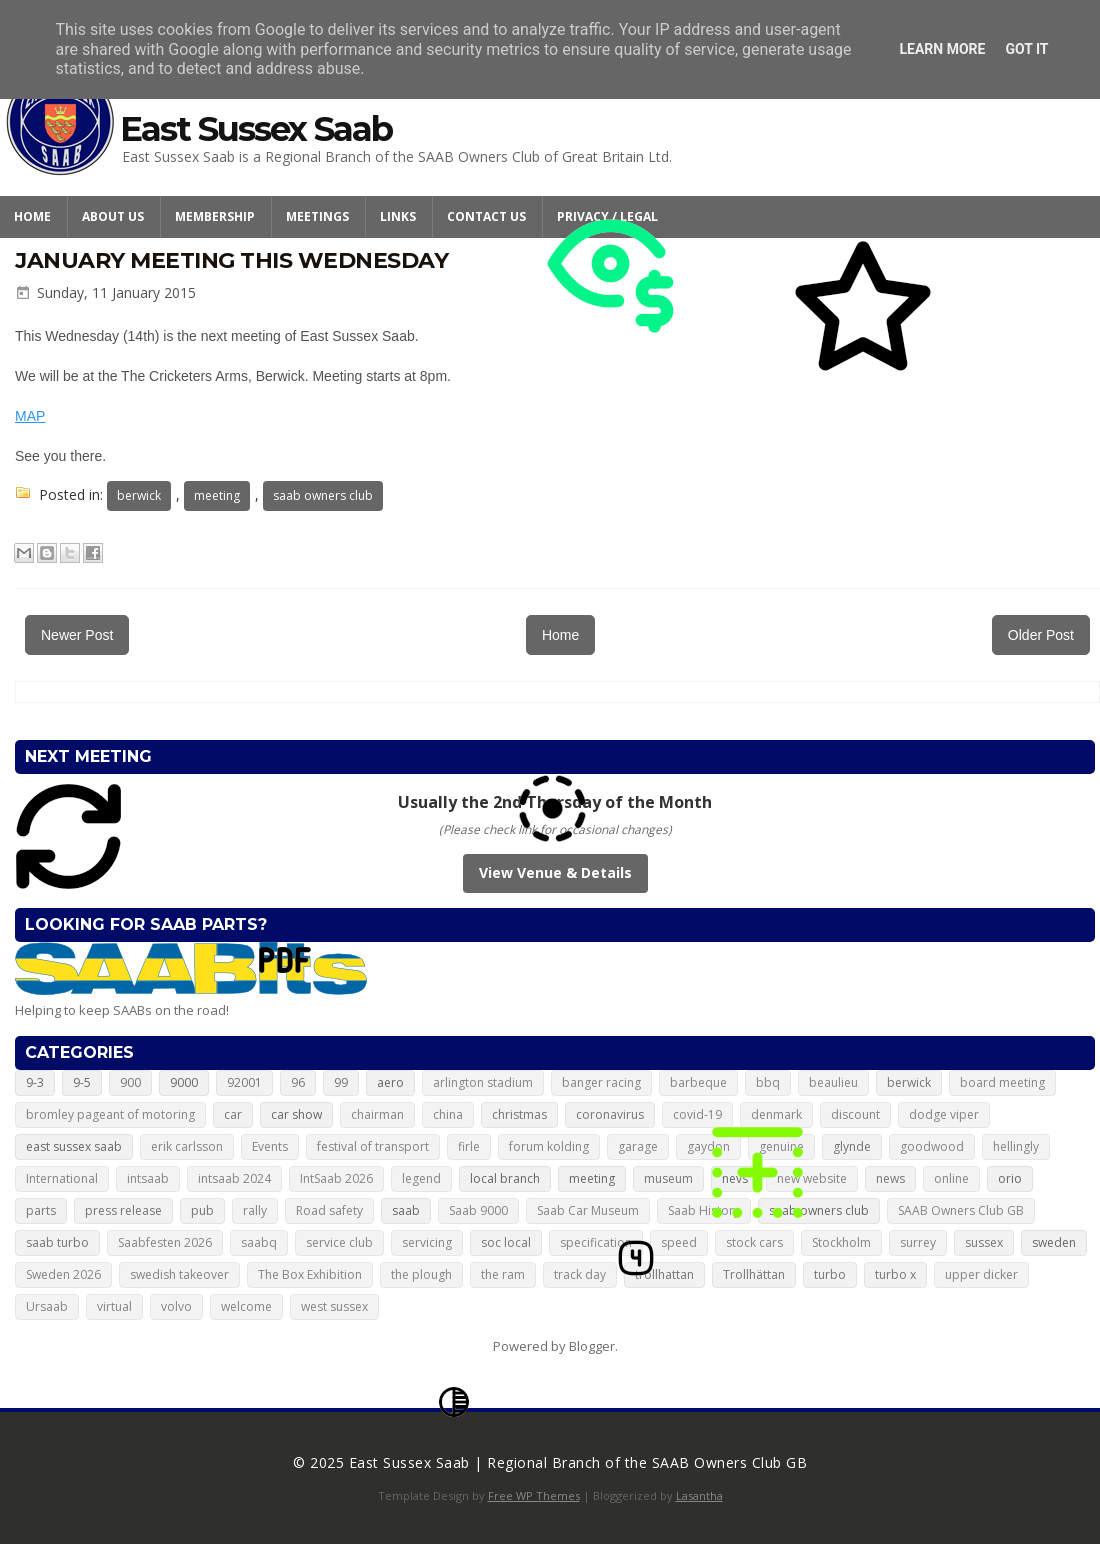 The width and height of the screenshot is (1100, 1544). I want to click on indicates step 4 in a multi-step process, so click(636, 1258).